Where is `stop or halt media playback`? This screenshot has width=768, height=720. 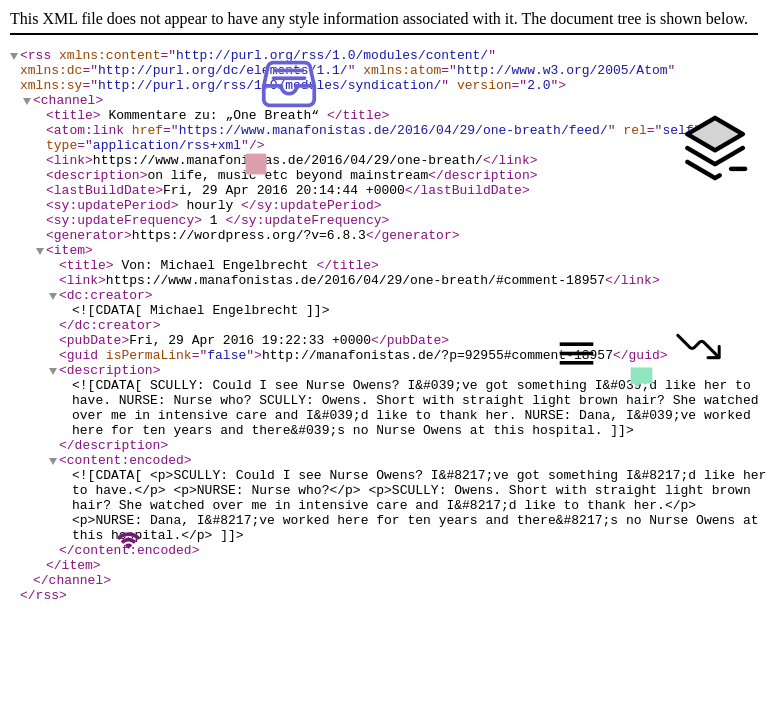 stop or halt media playback is located at coordinates (256, 164).